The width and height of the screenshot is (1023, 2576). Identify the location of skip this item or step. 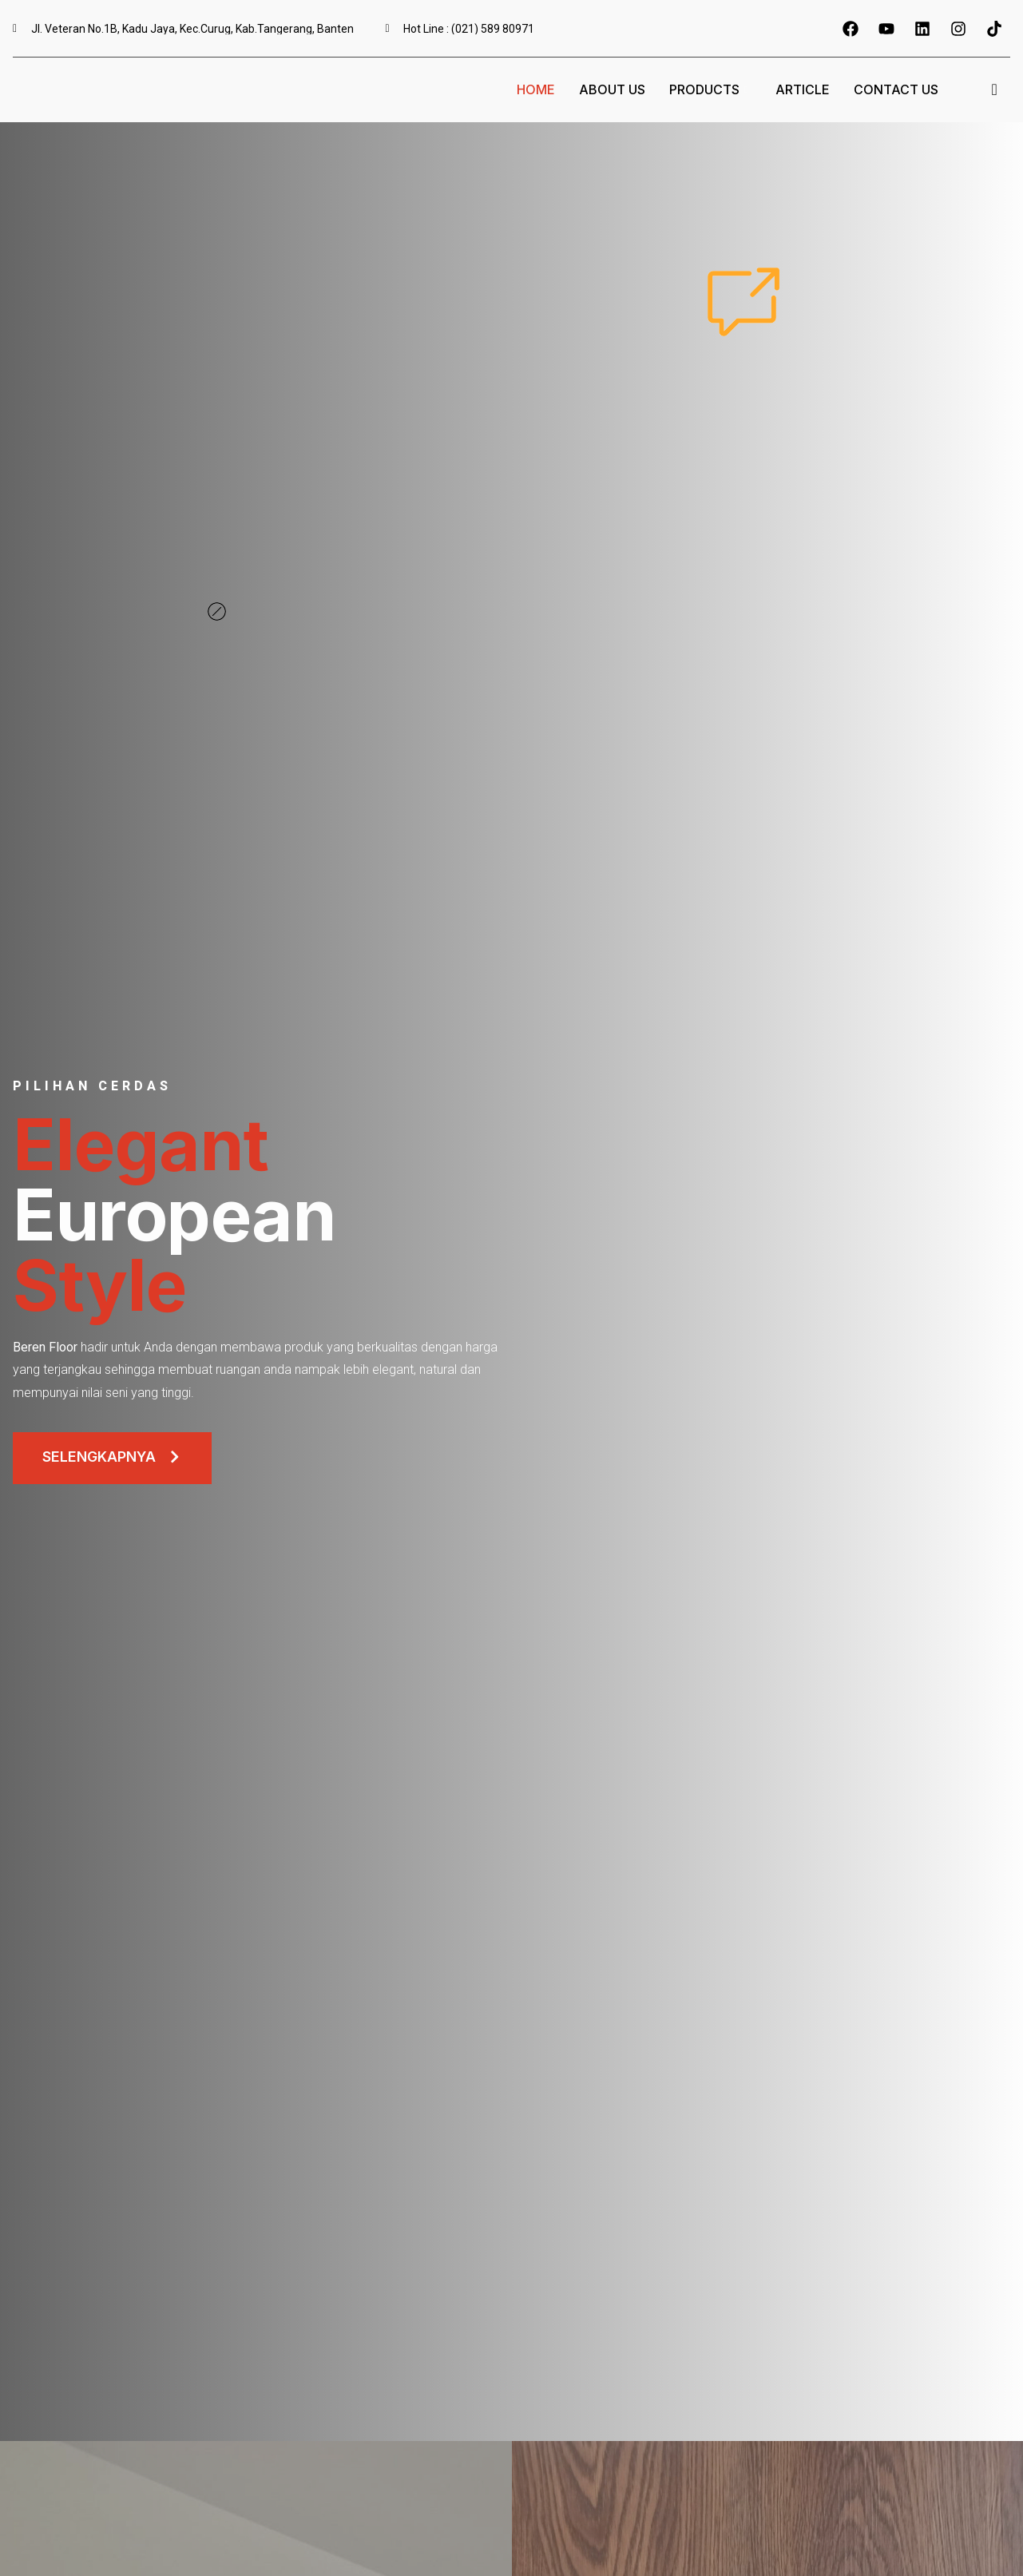
(216, 611).